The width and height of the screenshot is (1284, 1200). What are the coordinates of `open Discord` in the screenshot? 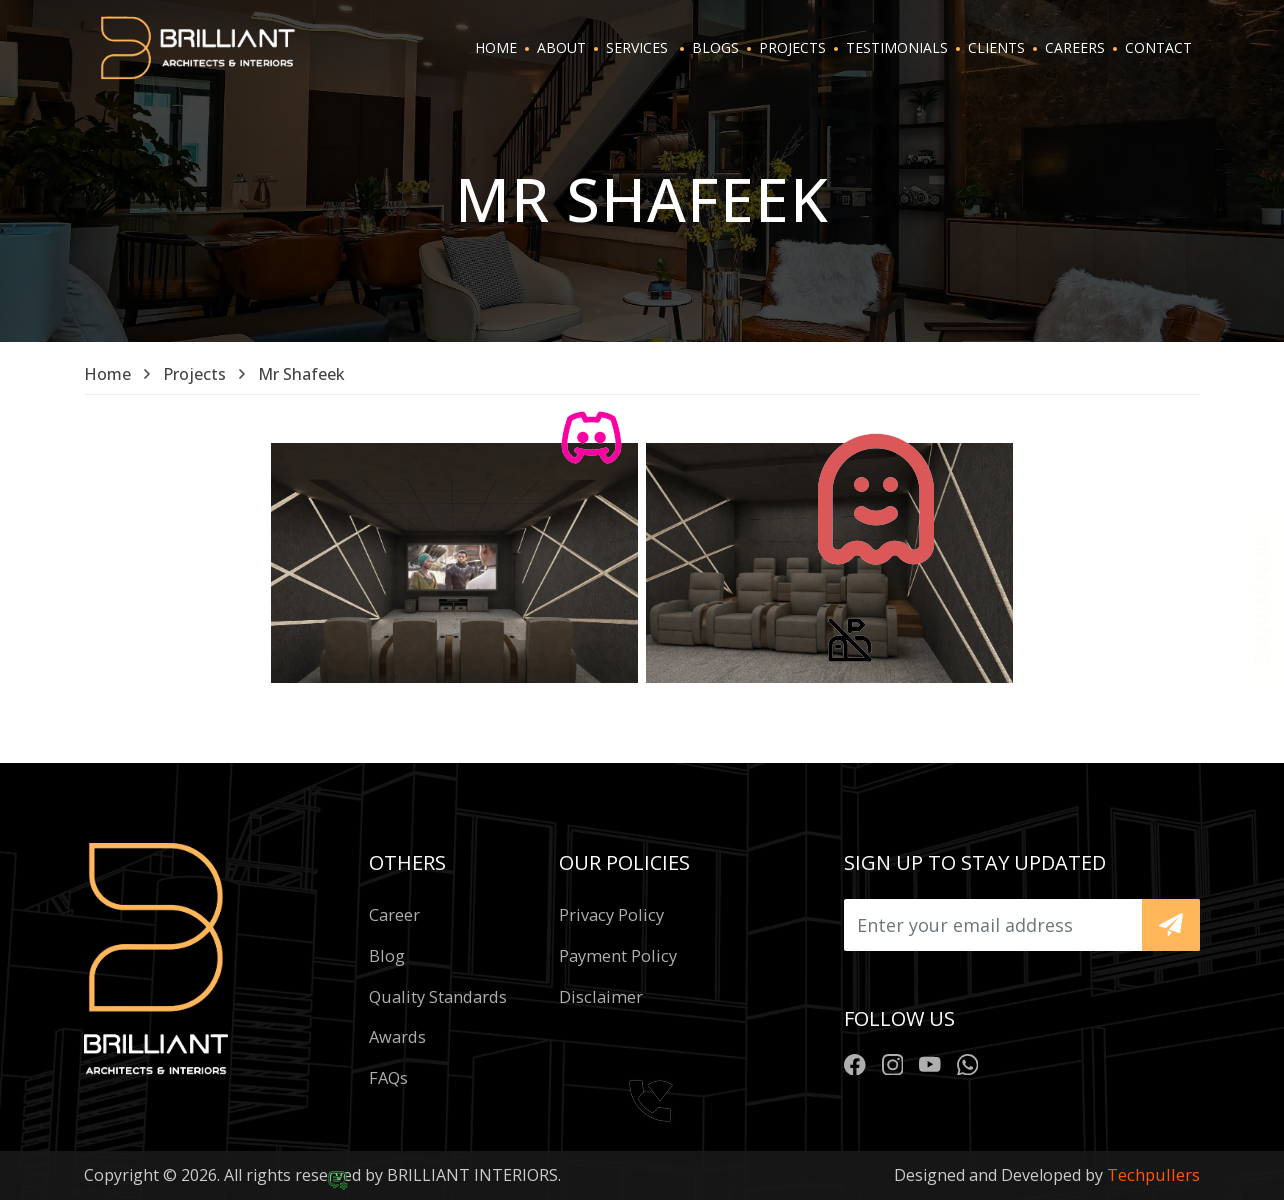 It's located at (591, 437).